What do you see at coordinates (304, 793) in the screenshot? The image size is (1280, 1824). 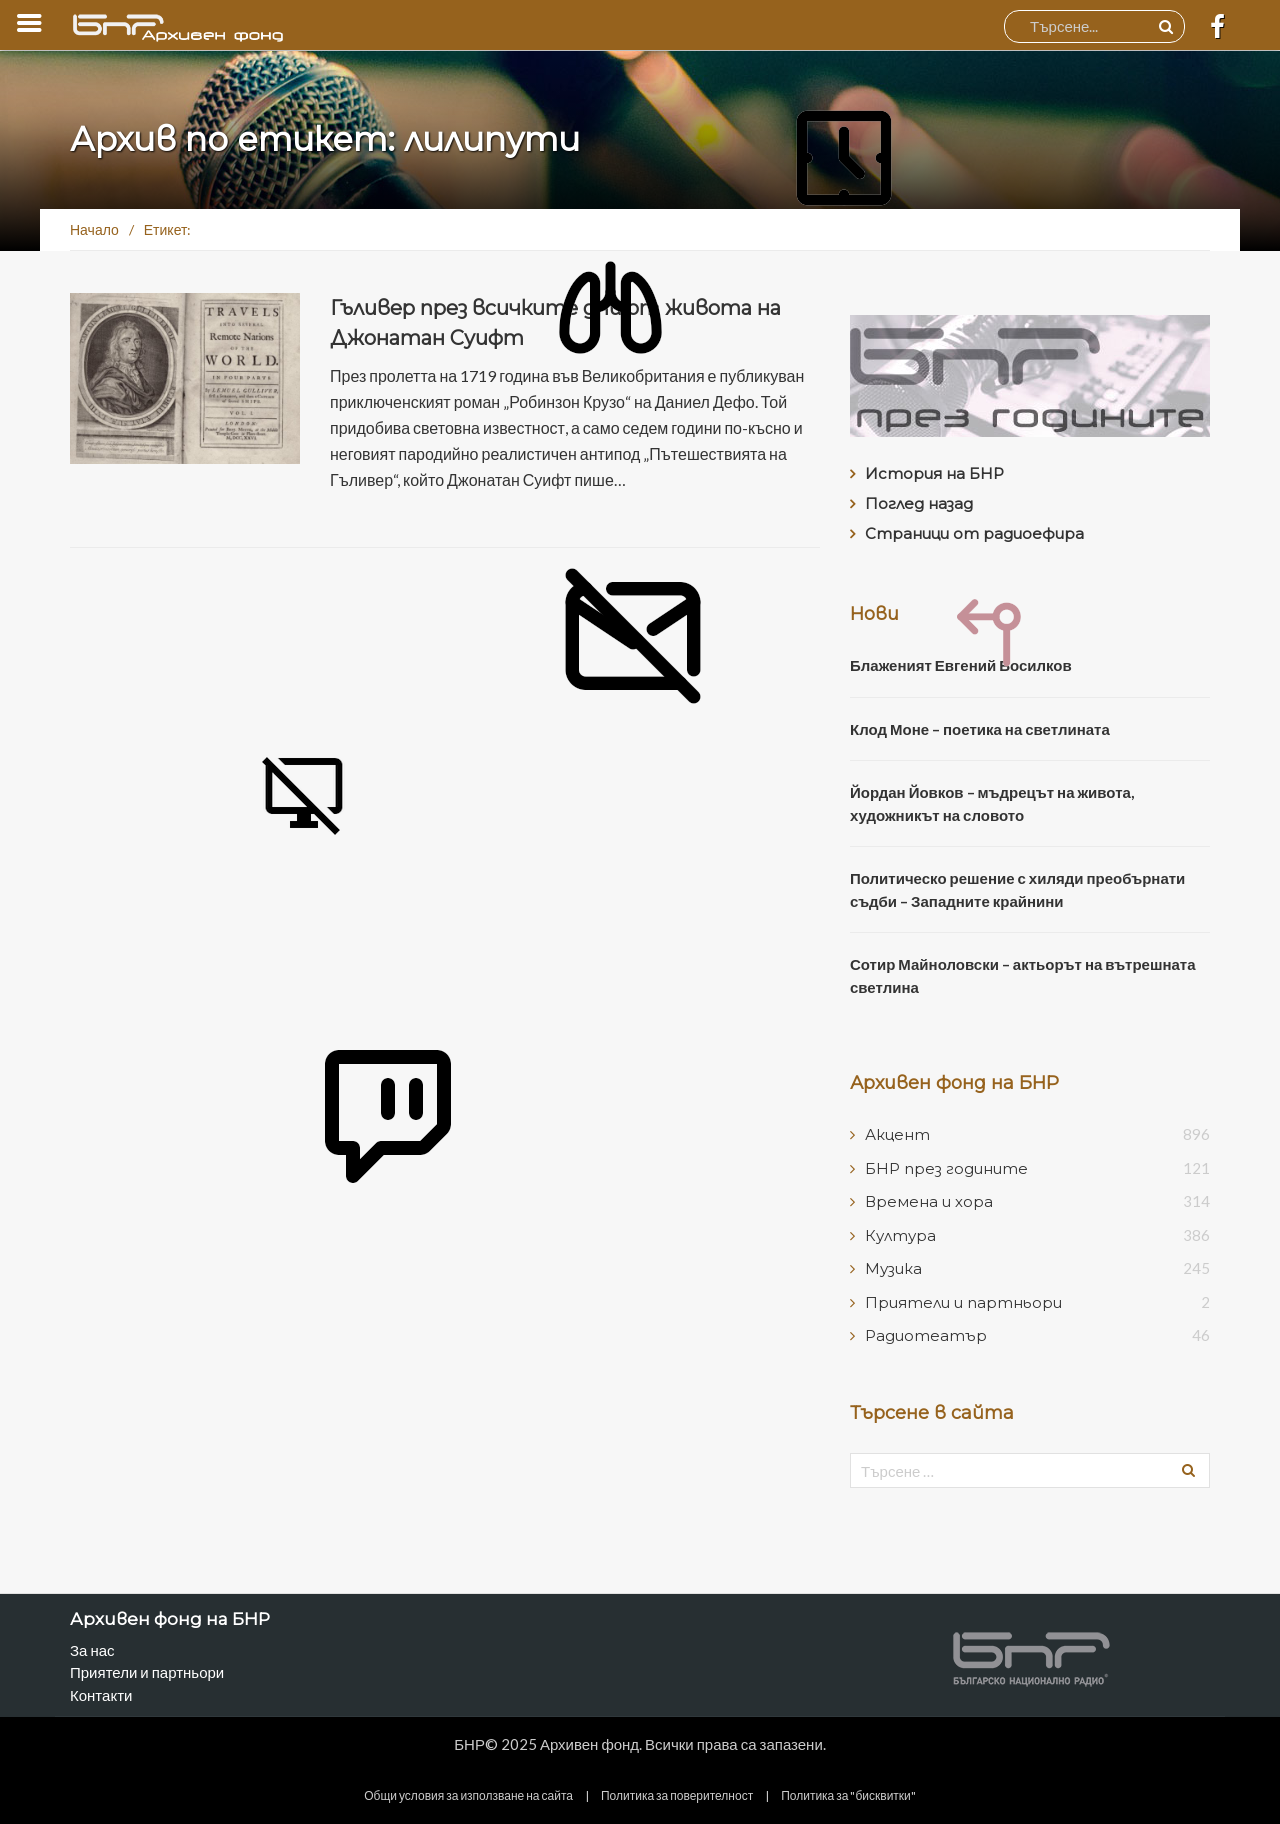 I see `desktop access is currently disabled` at bounding box center [304, 793].